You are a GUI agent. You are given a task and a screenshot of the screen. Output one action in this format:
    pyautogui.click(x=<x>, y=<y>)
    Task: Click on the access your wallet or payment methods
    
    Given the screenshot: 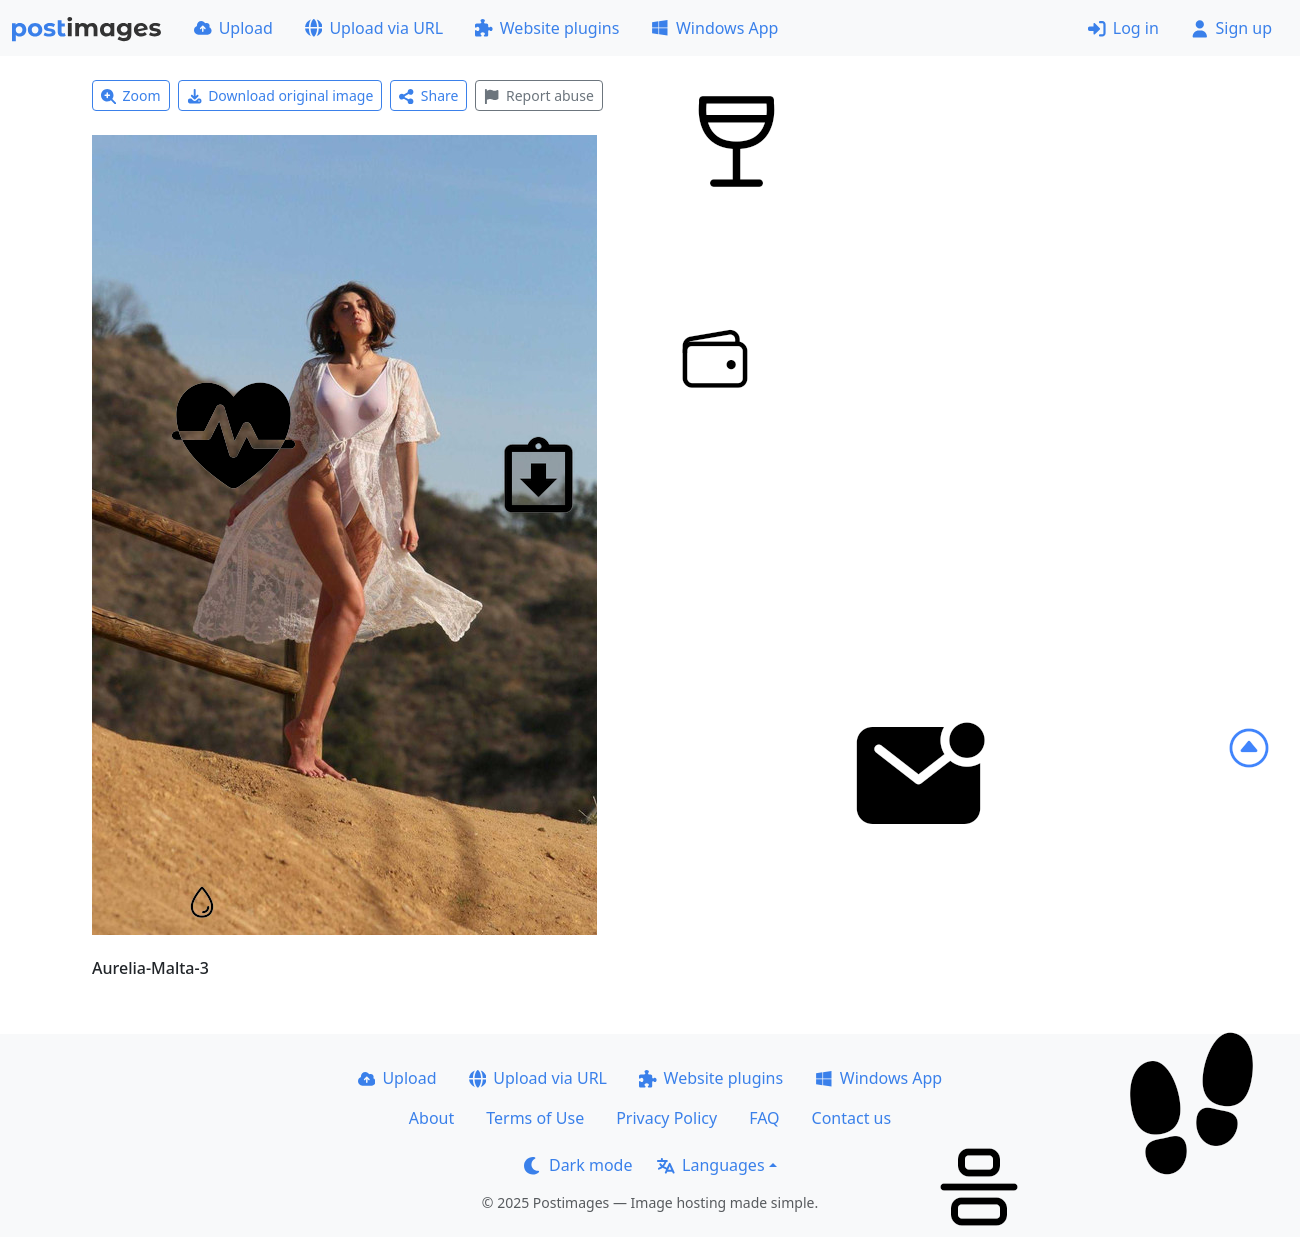 What is the action you would take?
    pyautogui.click(x=715, y=360)
    